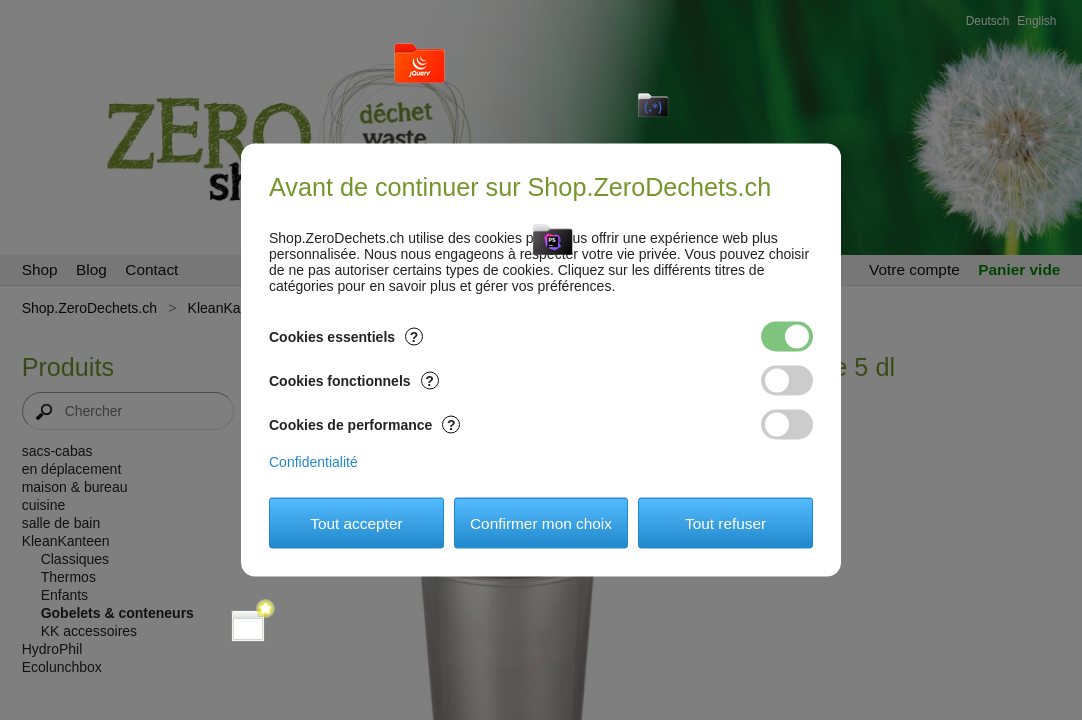 Image resolution: width=1082 pixels, height=720 pixels. I want to click on open a new window, so click(251, 623).